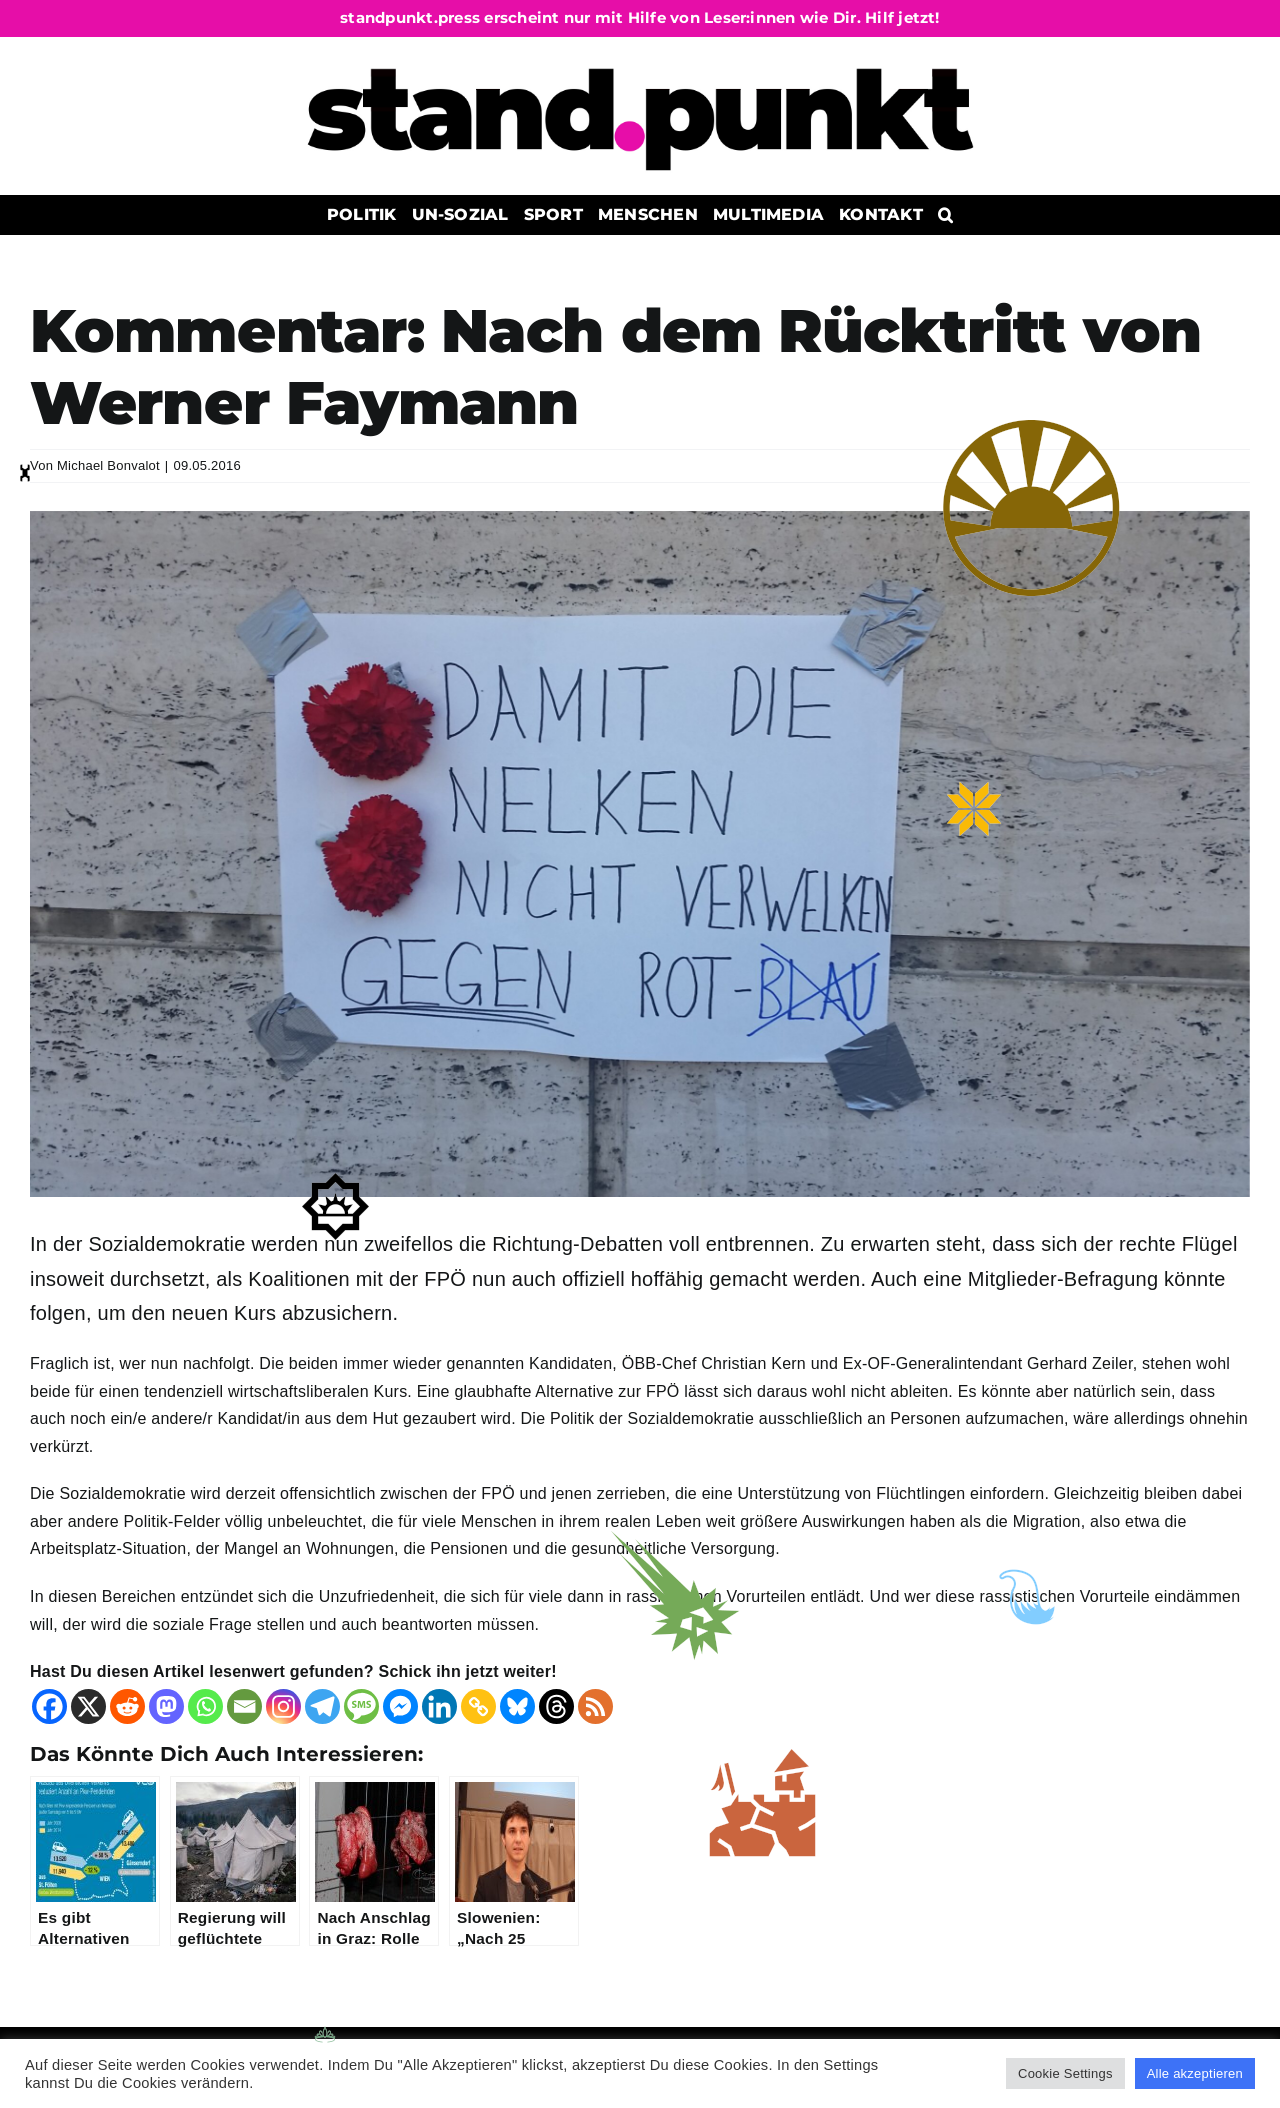  Describe the element at coordinates (674, 1596) in the screenshot. I see `indicates a meteor shower or cosmic event in-game` at that location.